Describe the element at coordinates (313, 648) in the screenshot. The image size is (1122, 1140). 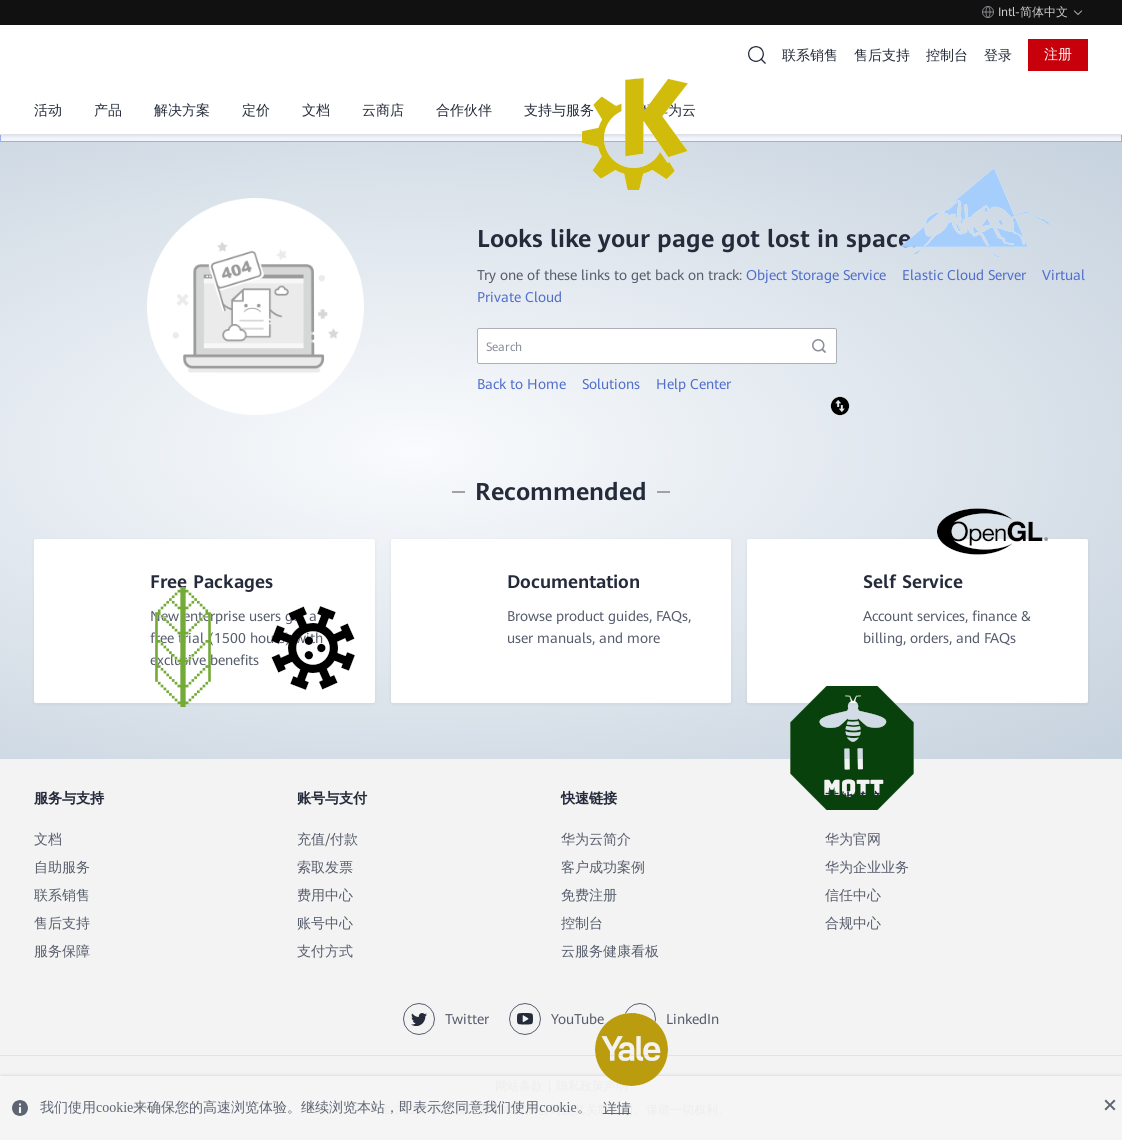
I see `indicates virus or infection detected` at that location.